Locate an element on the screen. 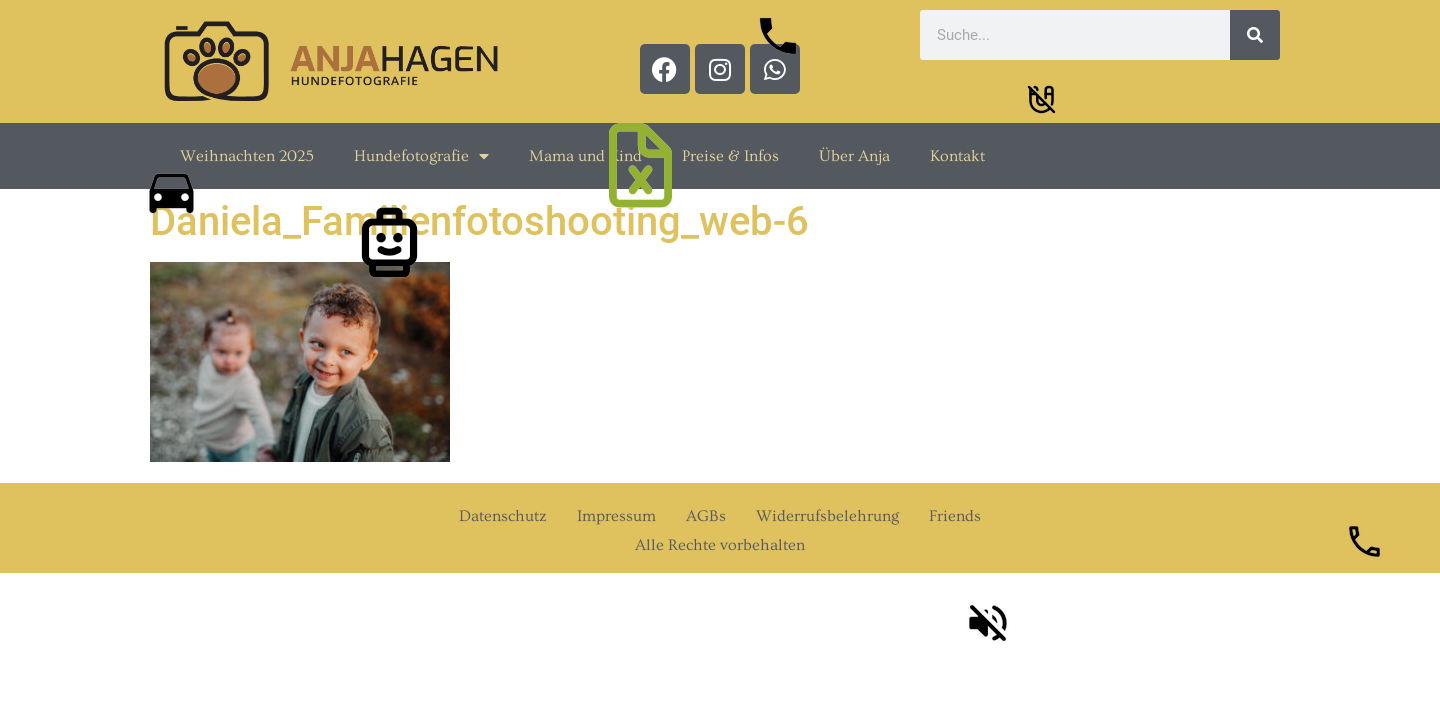 Image resolution: width=1440 pixels, height=720 pixels. mute audio or sound is located at coordinates (988, 623).